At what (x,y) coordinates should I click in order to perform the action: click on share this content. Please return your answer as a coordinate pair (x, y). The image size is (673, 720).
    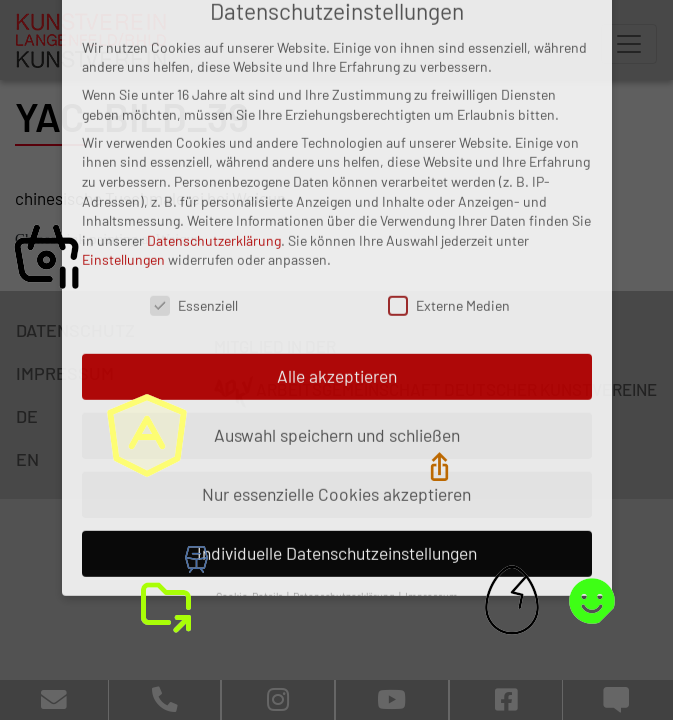
    Looking at the image, I should click on (439, 466).